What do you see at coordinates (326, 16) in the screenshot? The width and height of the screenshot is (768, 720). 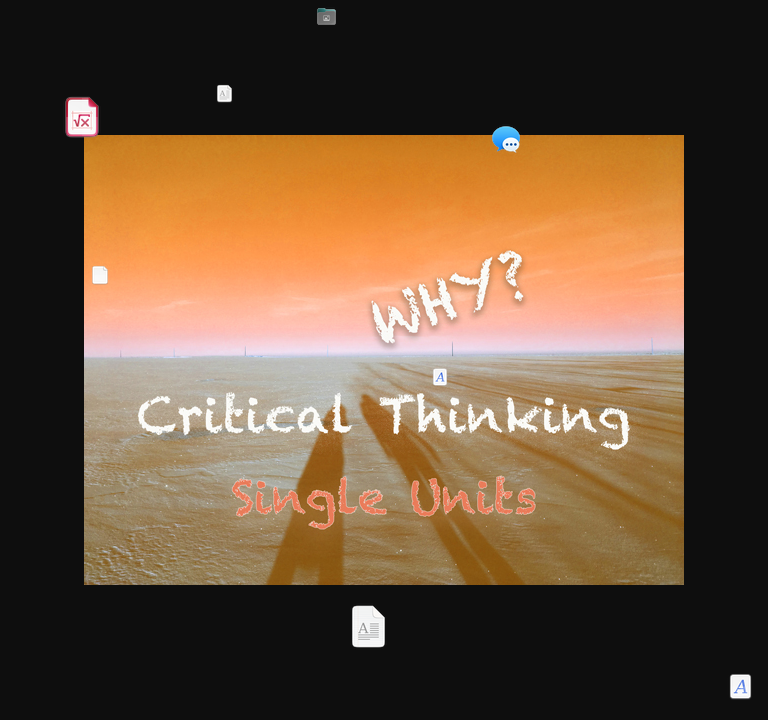 I see `open your pictures folder` at bounding box center [326, 16].